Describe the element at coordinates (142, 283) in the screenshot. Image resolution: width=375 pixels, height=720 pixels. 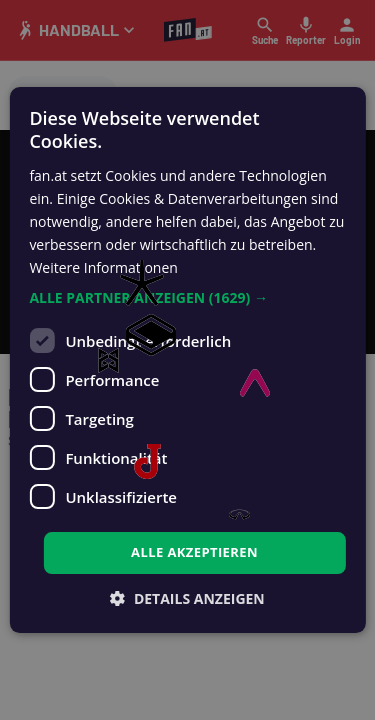
I see `advent of code logo` at that location.